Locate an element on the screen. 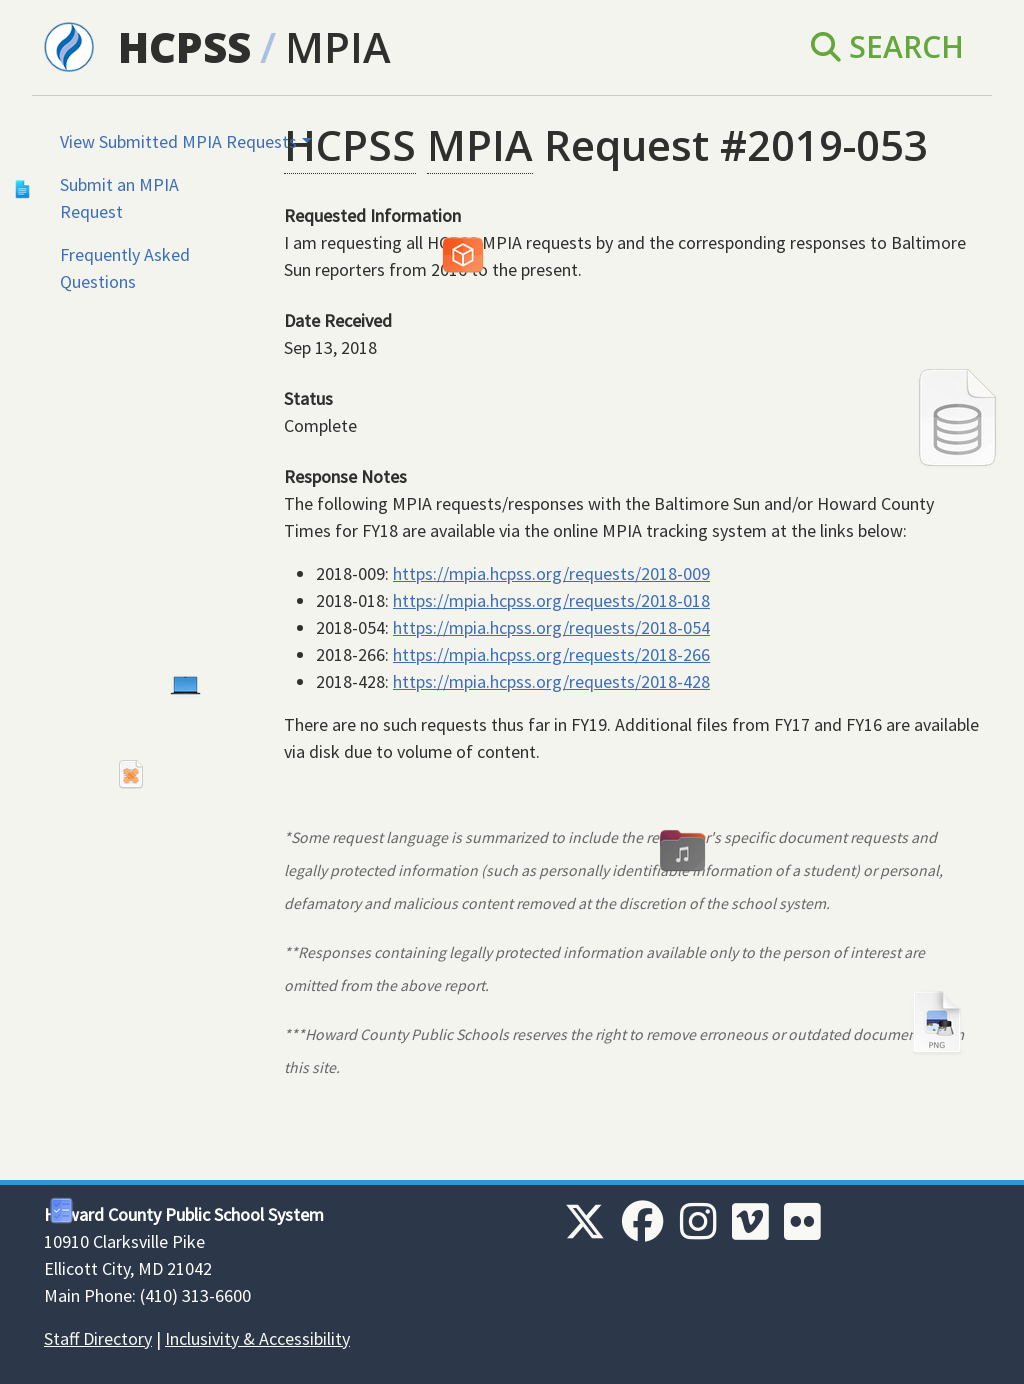  a PNG image file is located at coordinates (937, 1023).